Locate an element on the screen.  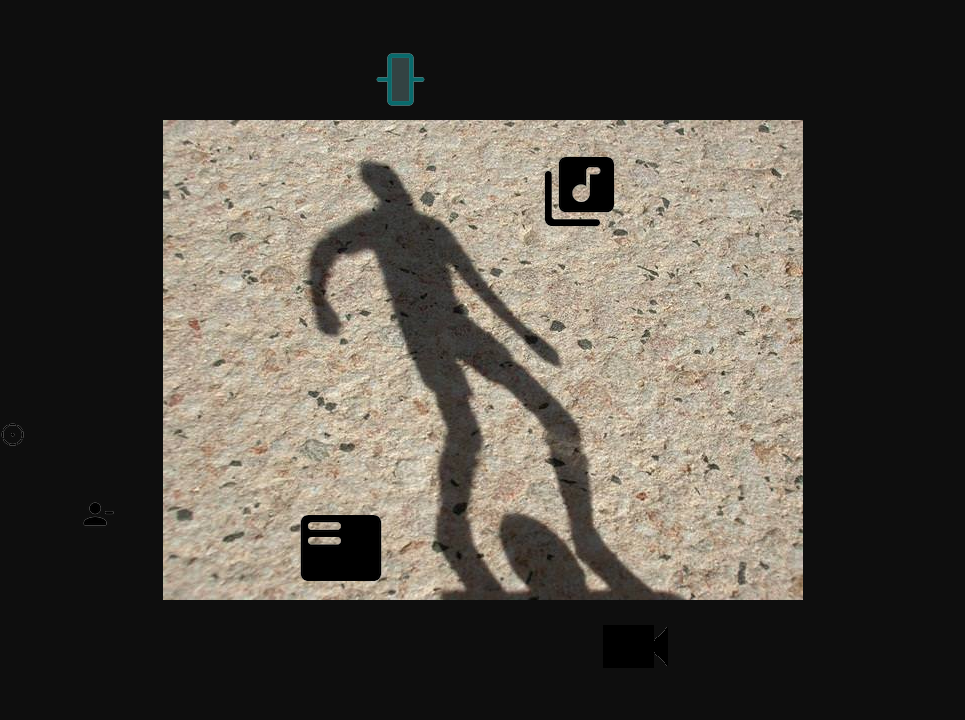
start a video call is located at coordinates (635, 646).